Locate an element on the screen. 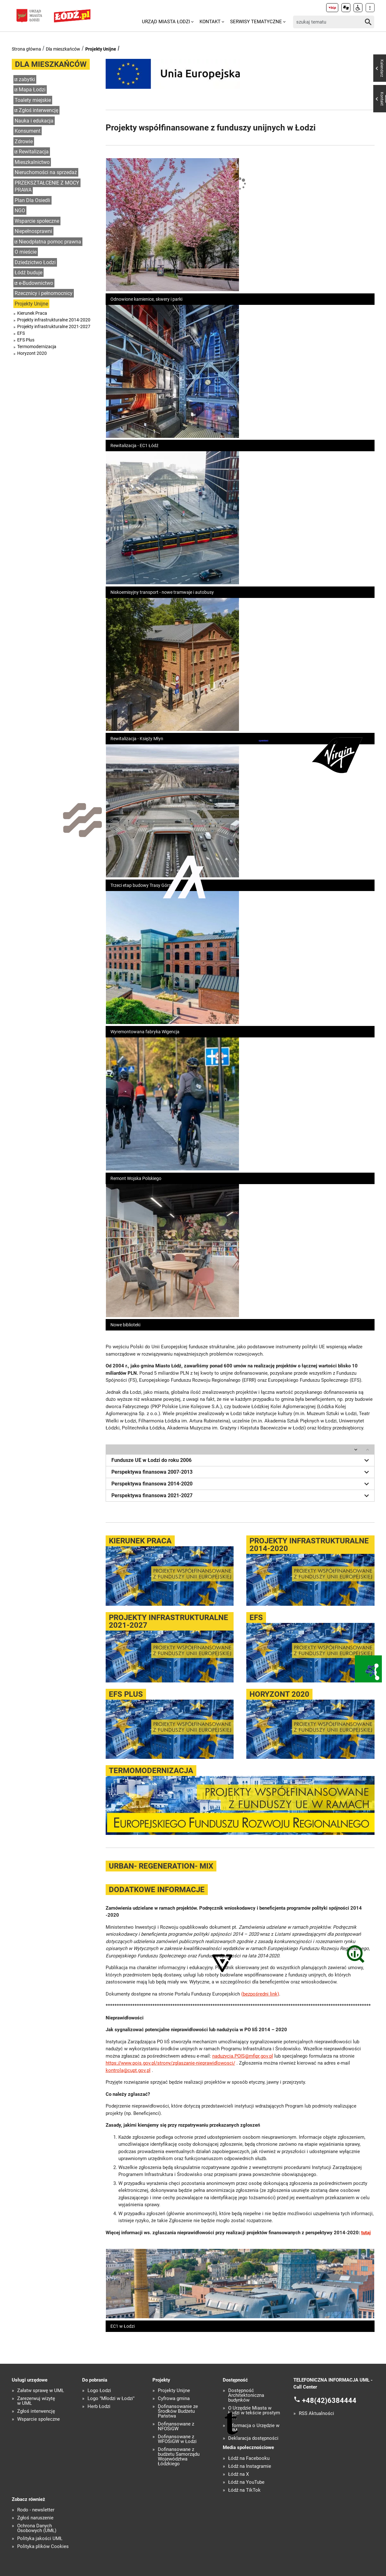 The width and height of the screenshot is (386, 2576). open typst document editor is located at coordinates (231, 2423).